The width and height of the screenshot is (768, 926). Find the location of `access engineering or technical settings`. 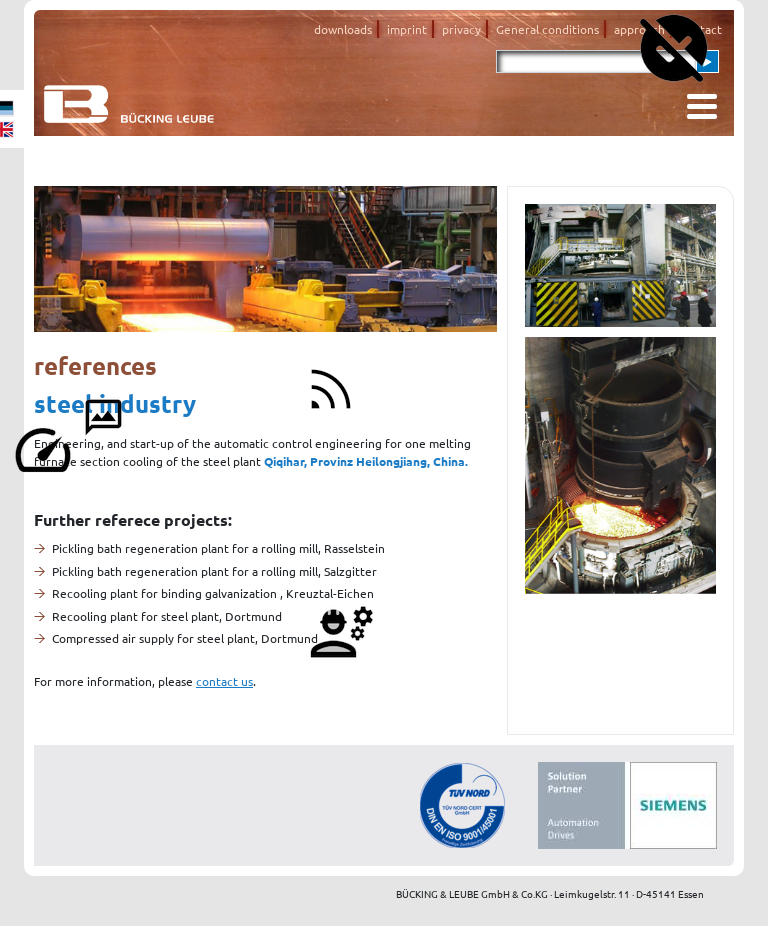

access engineering or technical settings is located at coordinates (342, 632).